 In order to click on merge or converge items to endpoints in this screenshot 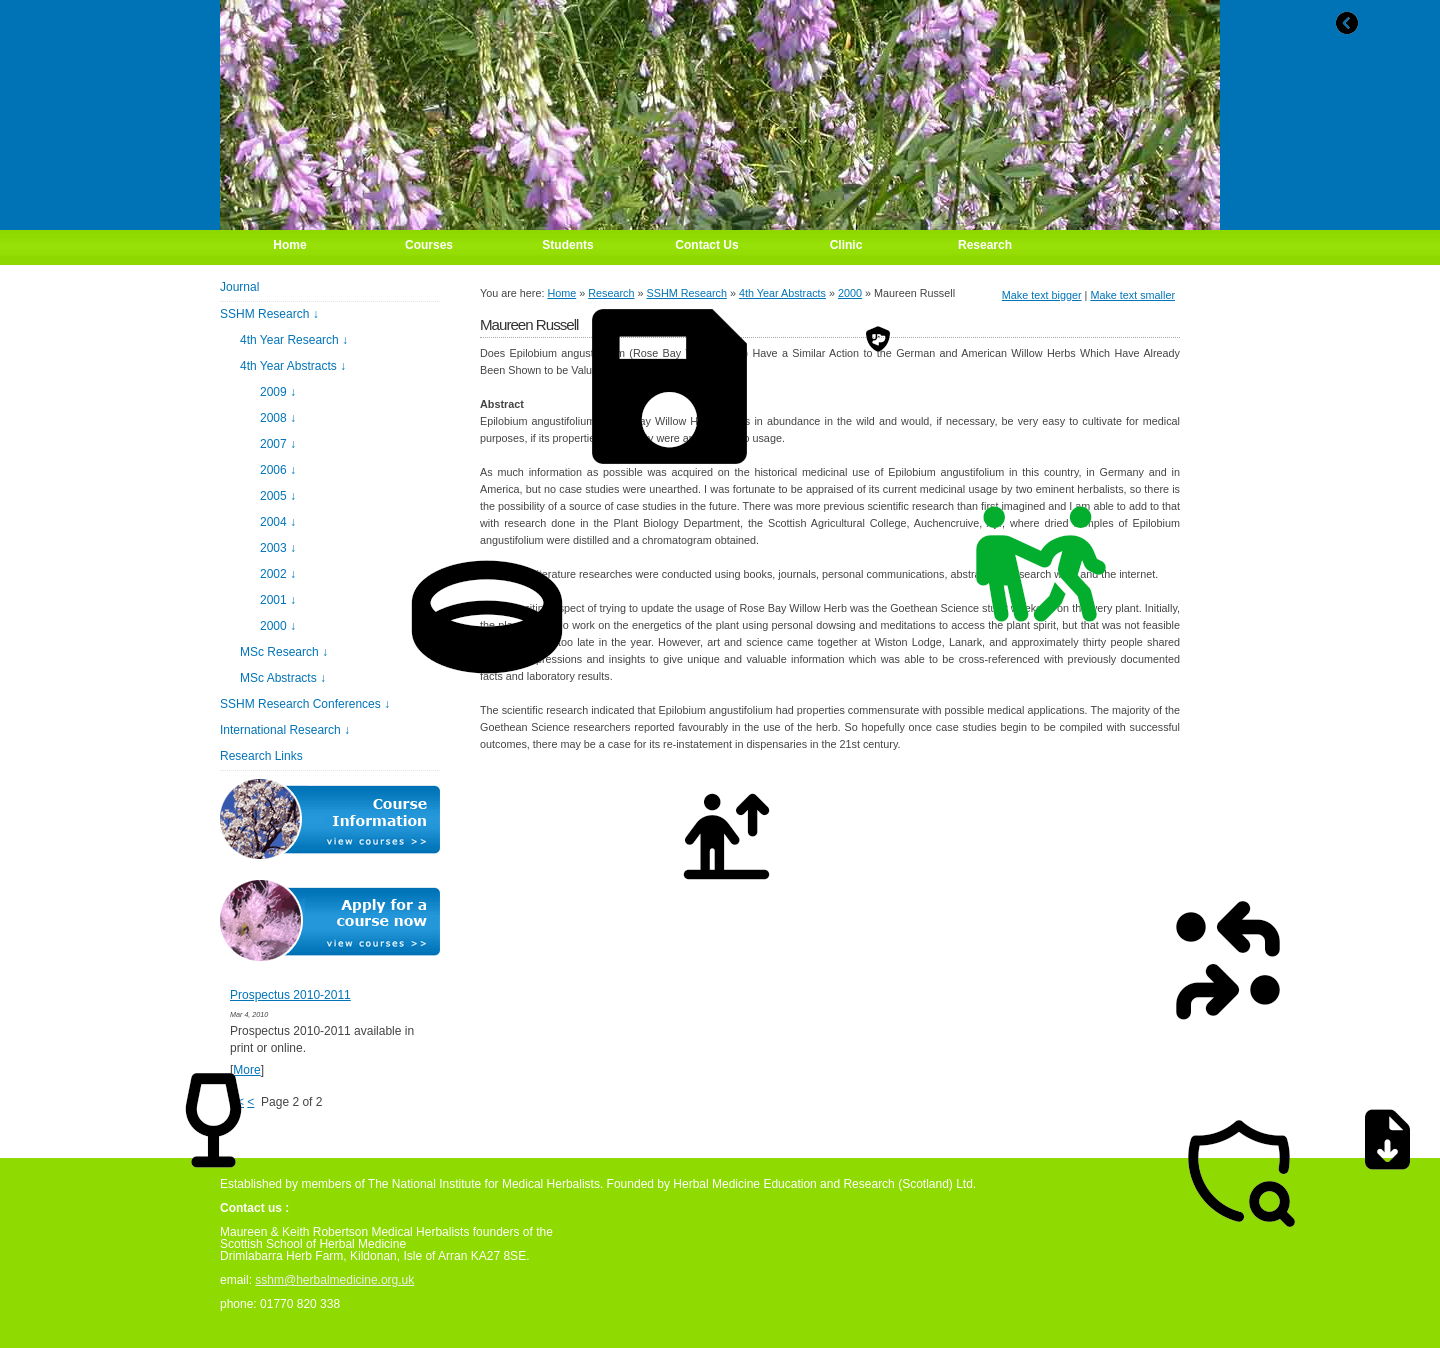, I will do `click(1228, 964)`.